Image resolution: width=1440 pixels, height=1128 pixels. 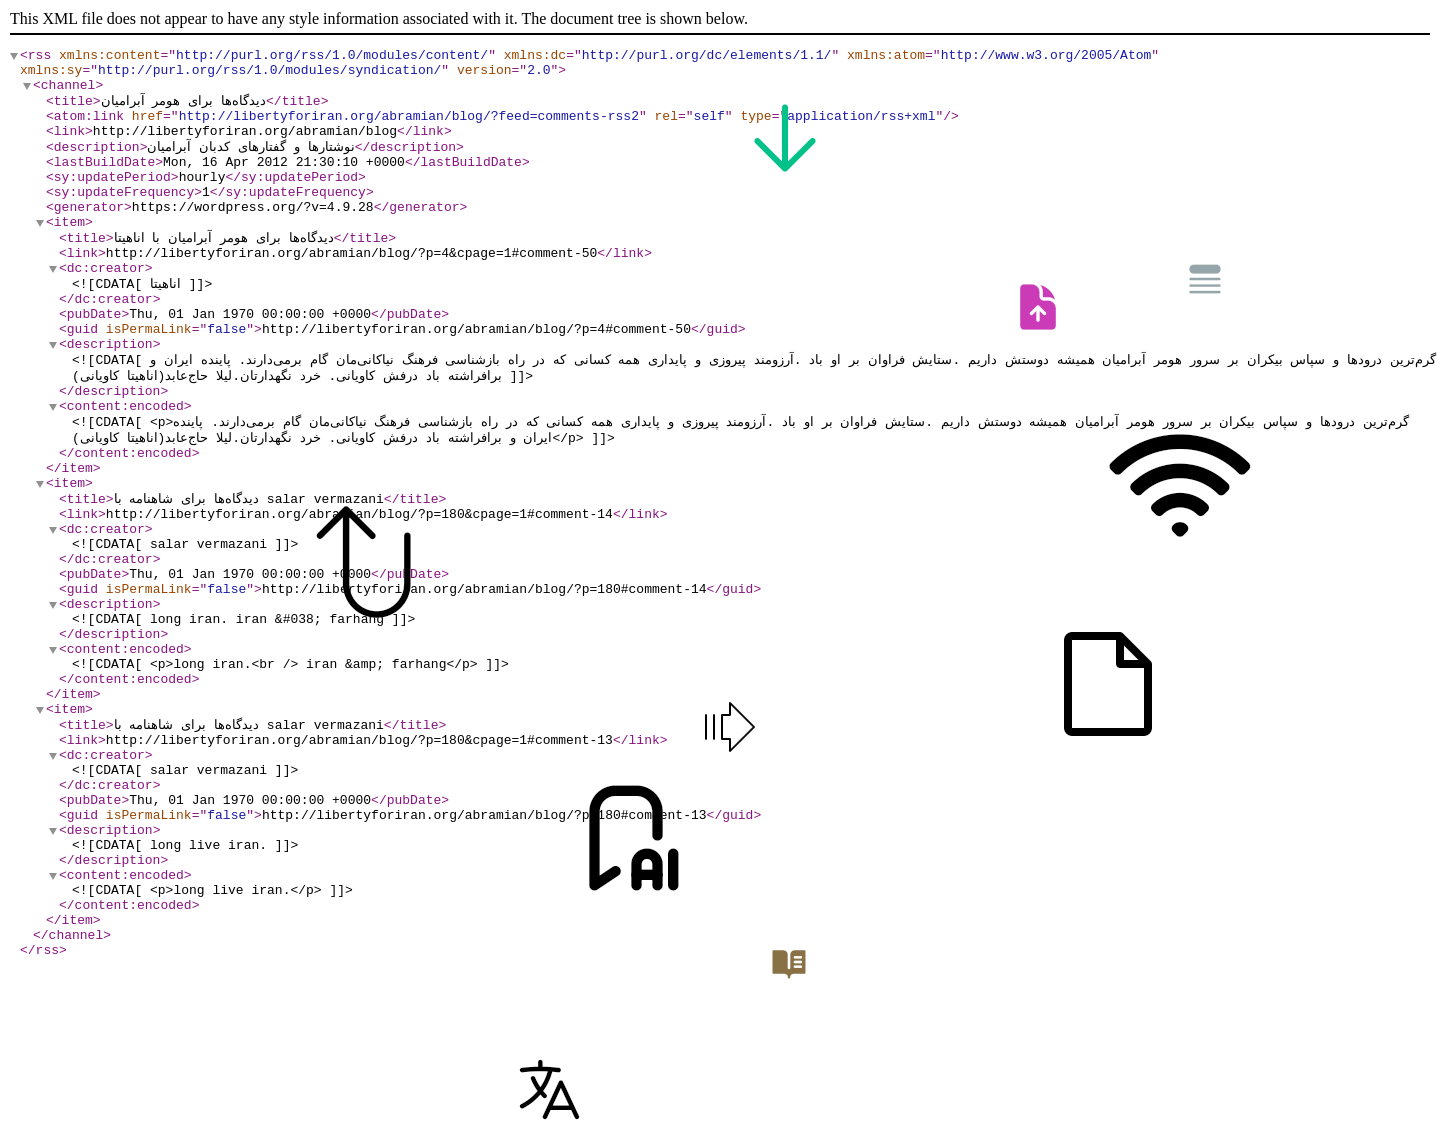 What do you see at coordinates (626, 838) in the screenshot?
I see `access AI-powered bookmarks` at bounding box center [626, 838].